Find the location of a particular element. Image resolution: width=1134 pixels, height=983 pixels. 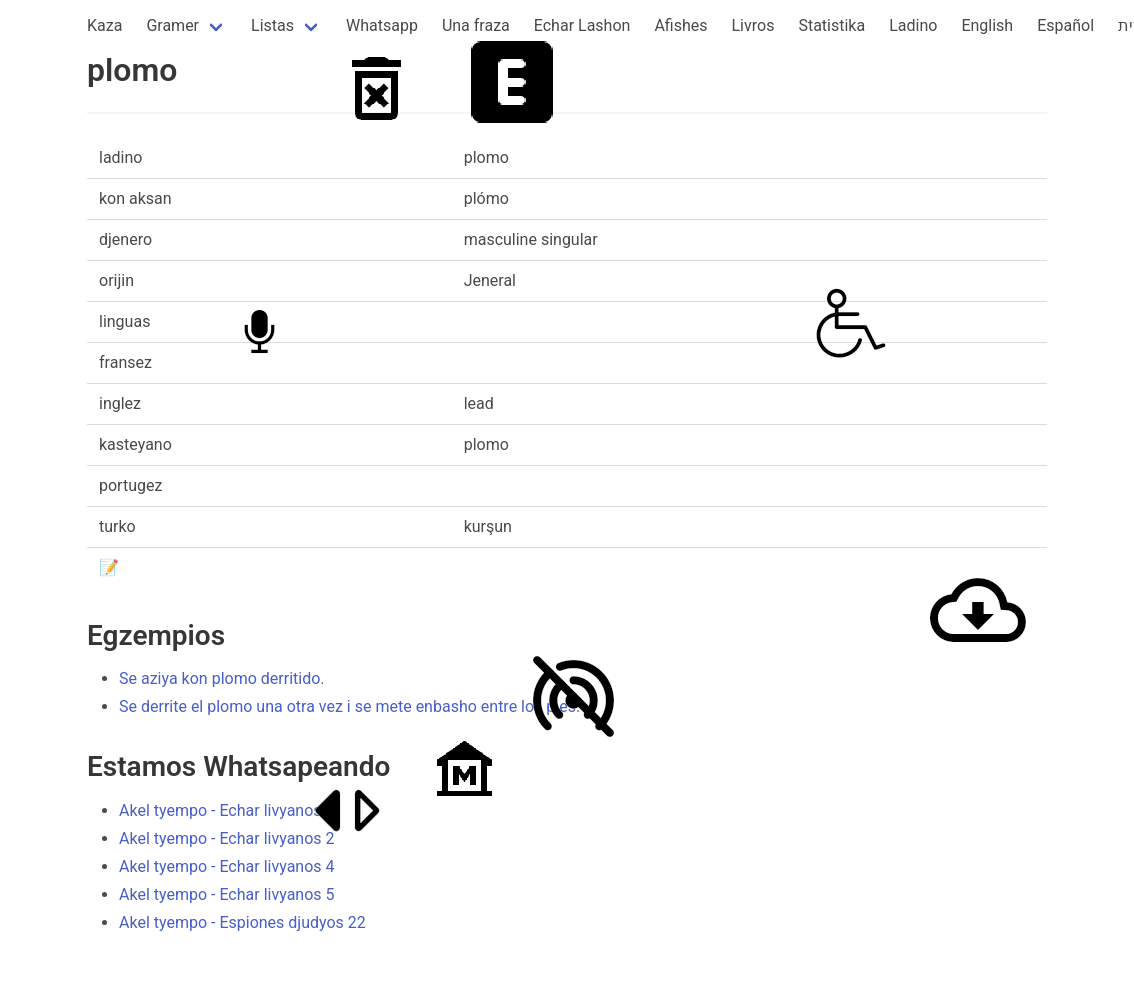

indicates wheelchair accessible facilities is located at coordinates (844, 324).